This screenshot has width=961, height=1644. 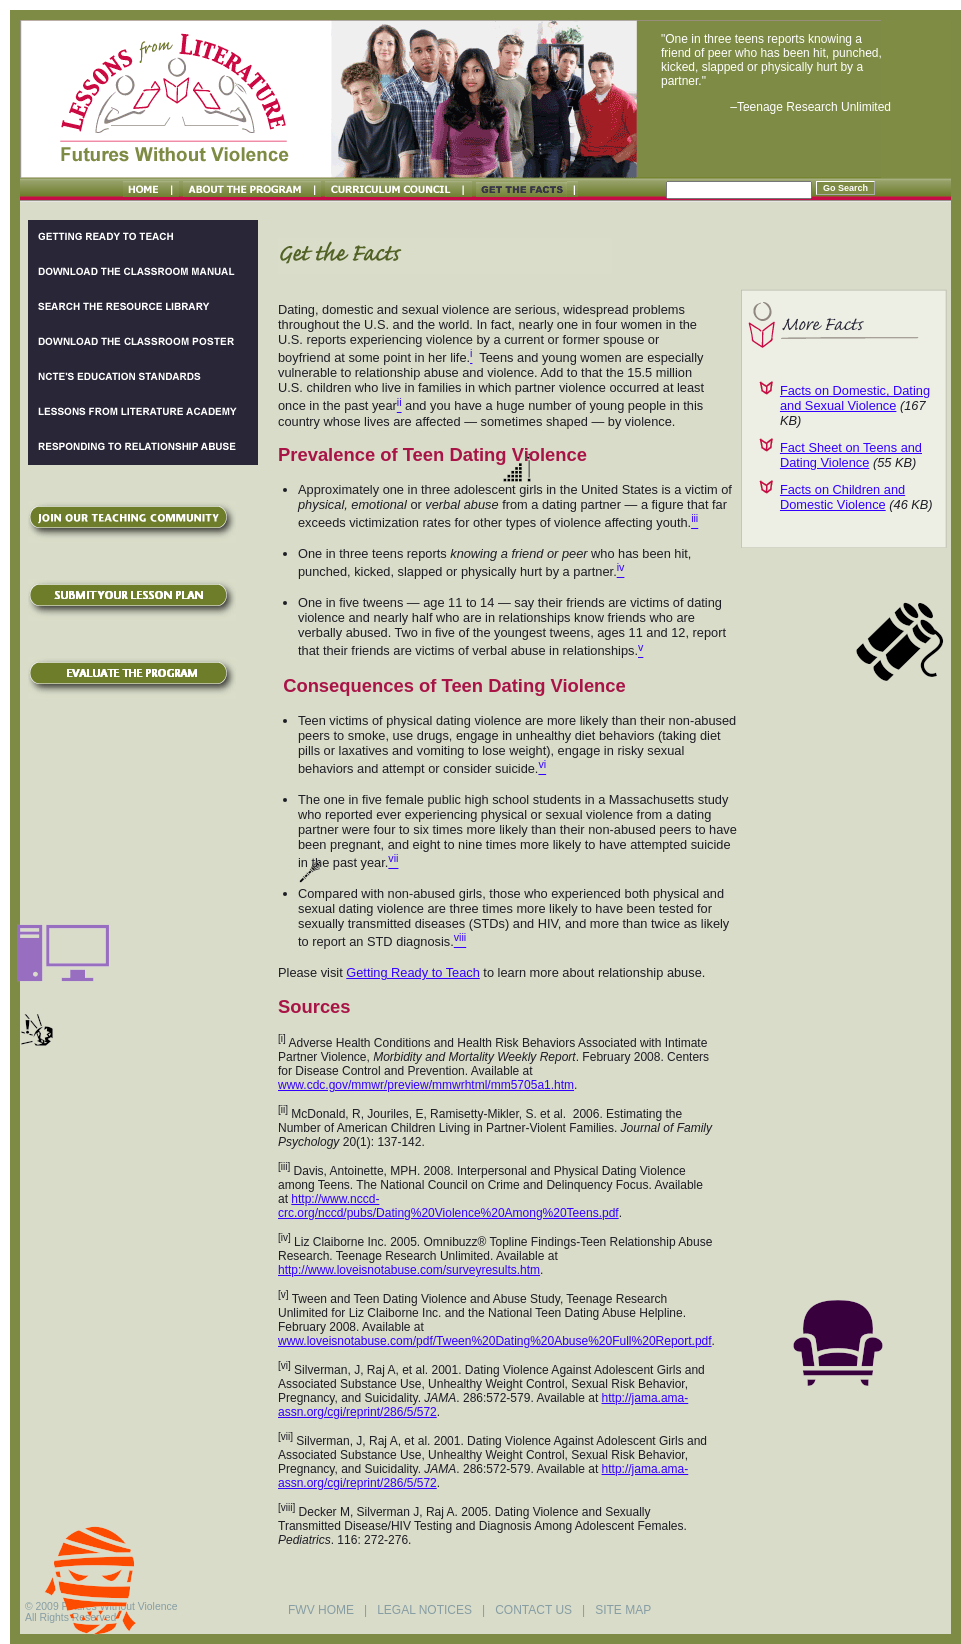 I want to click on browse furniture or home decor items, so click(x=838, y=1343).